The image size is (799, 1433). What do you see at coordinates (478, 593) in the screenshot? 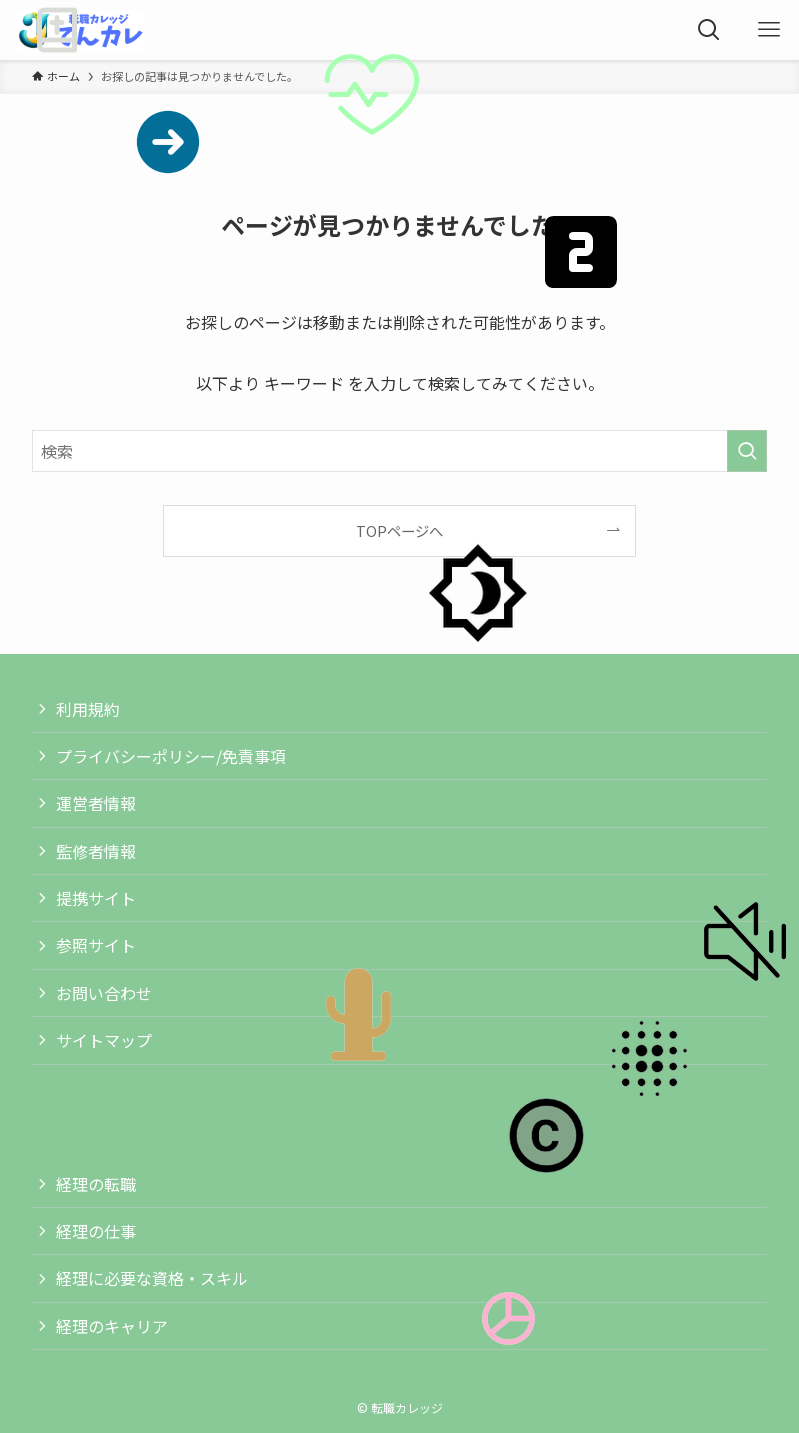
I see `toggle dark mode or night theme` at bounding box center [478, 593].